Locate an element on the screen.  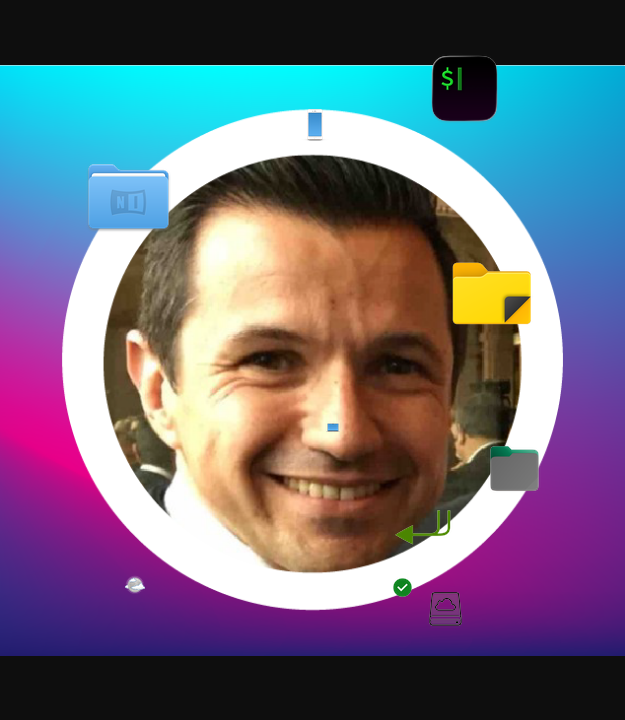
connect or manage an iPhone device is located at coordinates (315, 125).